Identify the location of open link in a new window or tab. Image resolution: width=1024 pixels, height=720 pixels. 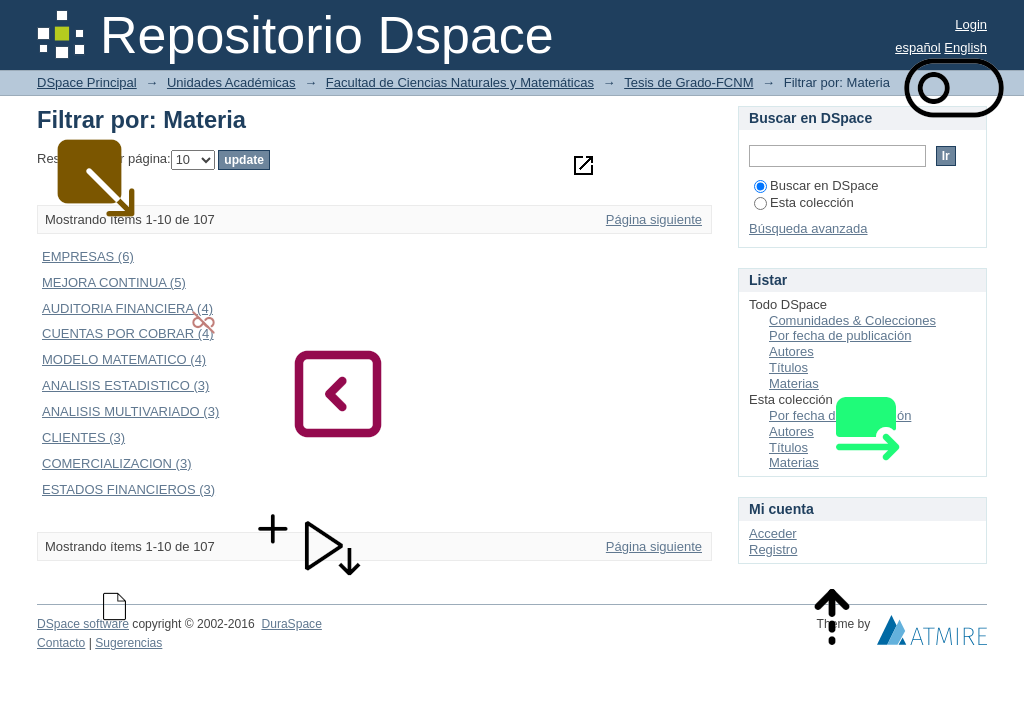
(583, 165).